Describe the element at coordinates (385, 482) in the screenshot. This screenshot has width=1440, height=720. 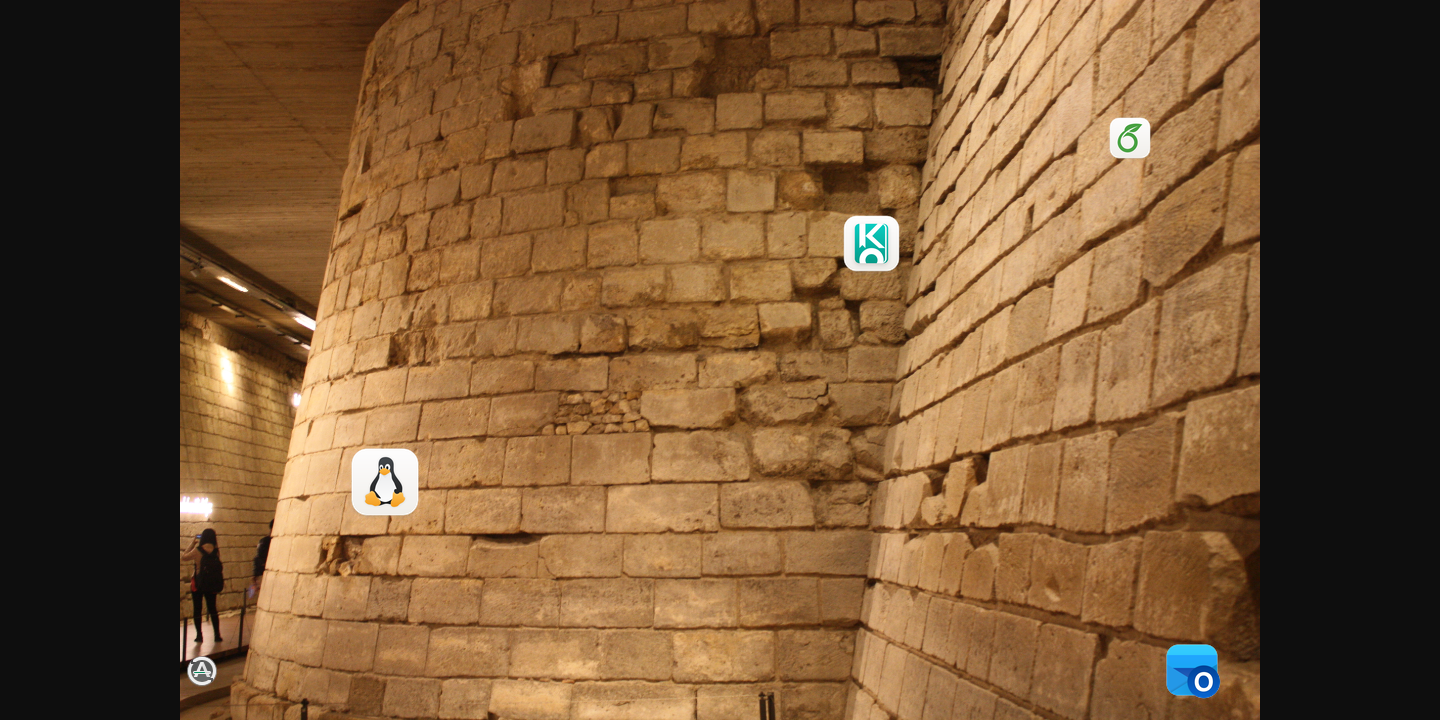
I see `open linux system preferences` at that location.